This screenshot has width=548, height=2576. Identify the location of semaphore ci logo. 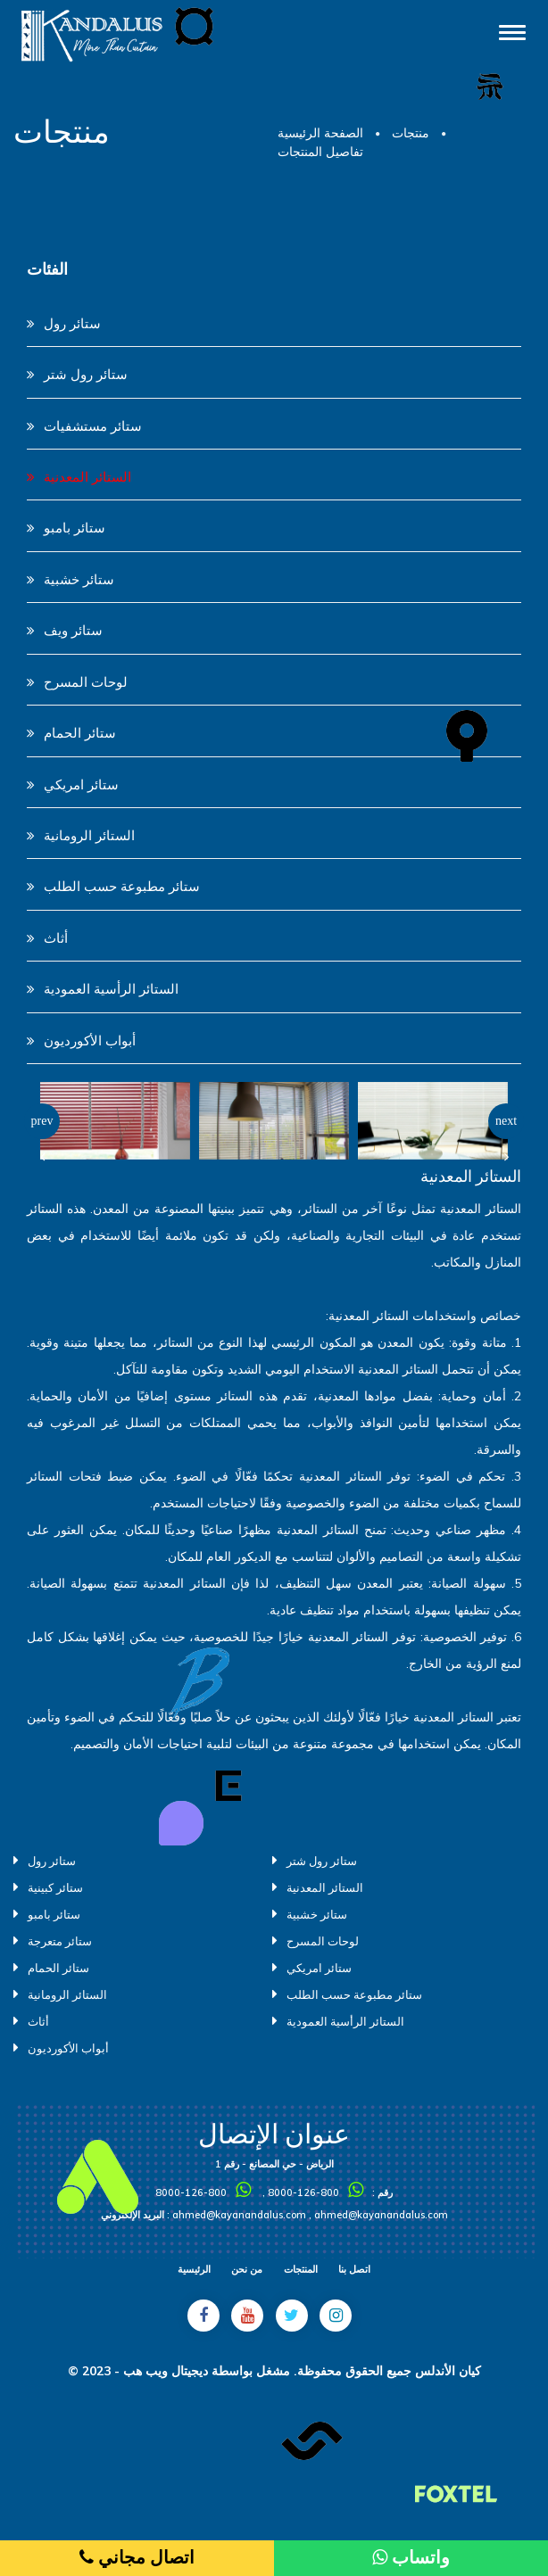
(311, 2440).